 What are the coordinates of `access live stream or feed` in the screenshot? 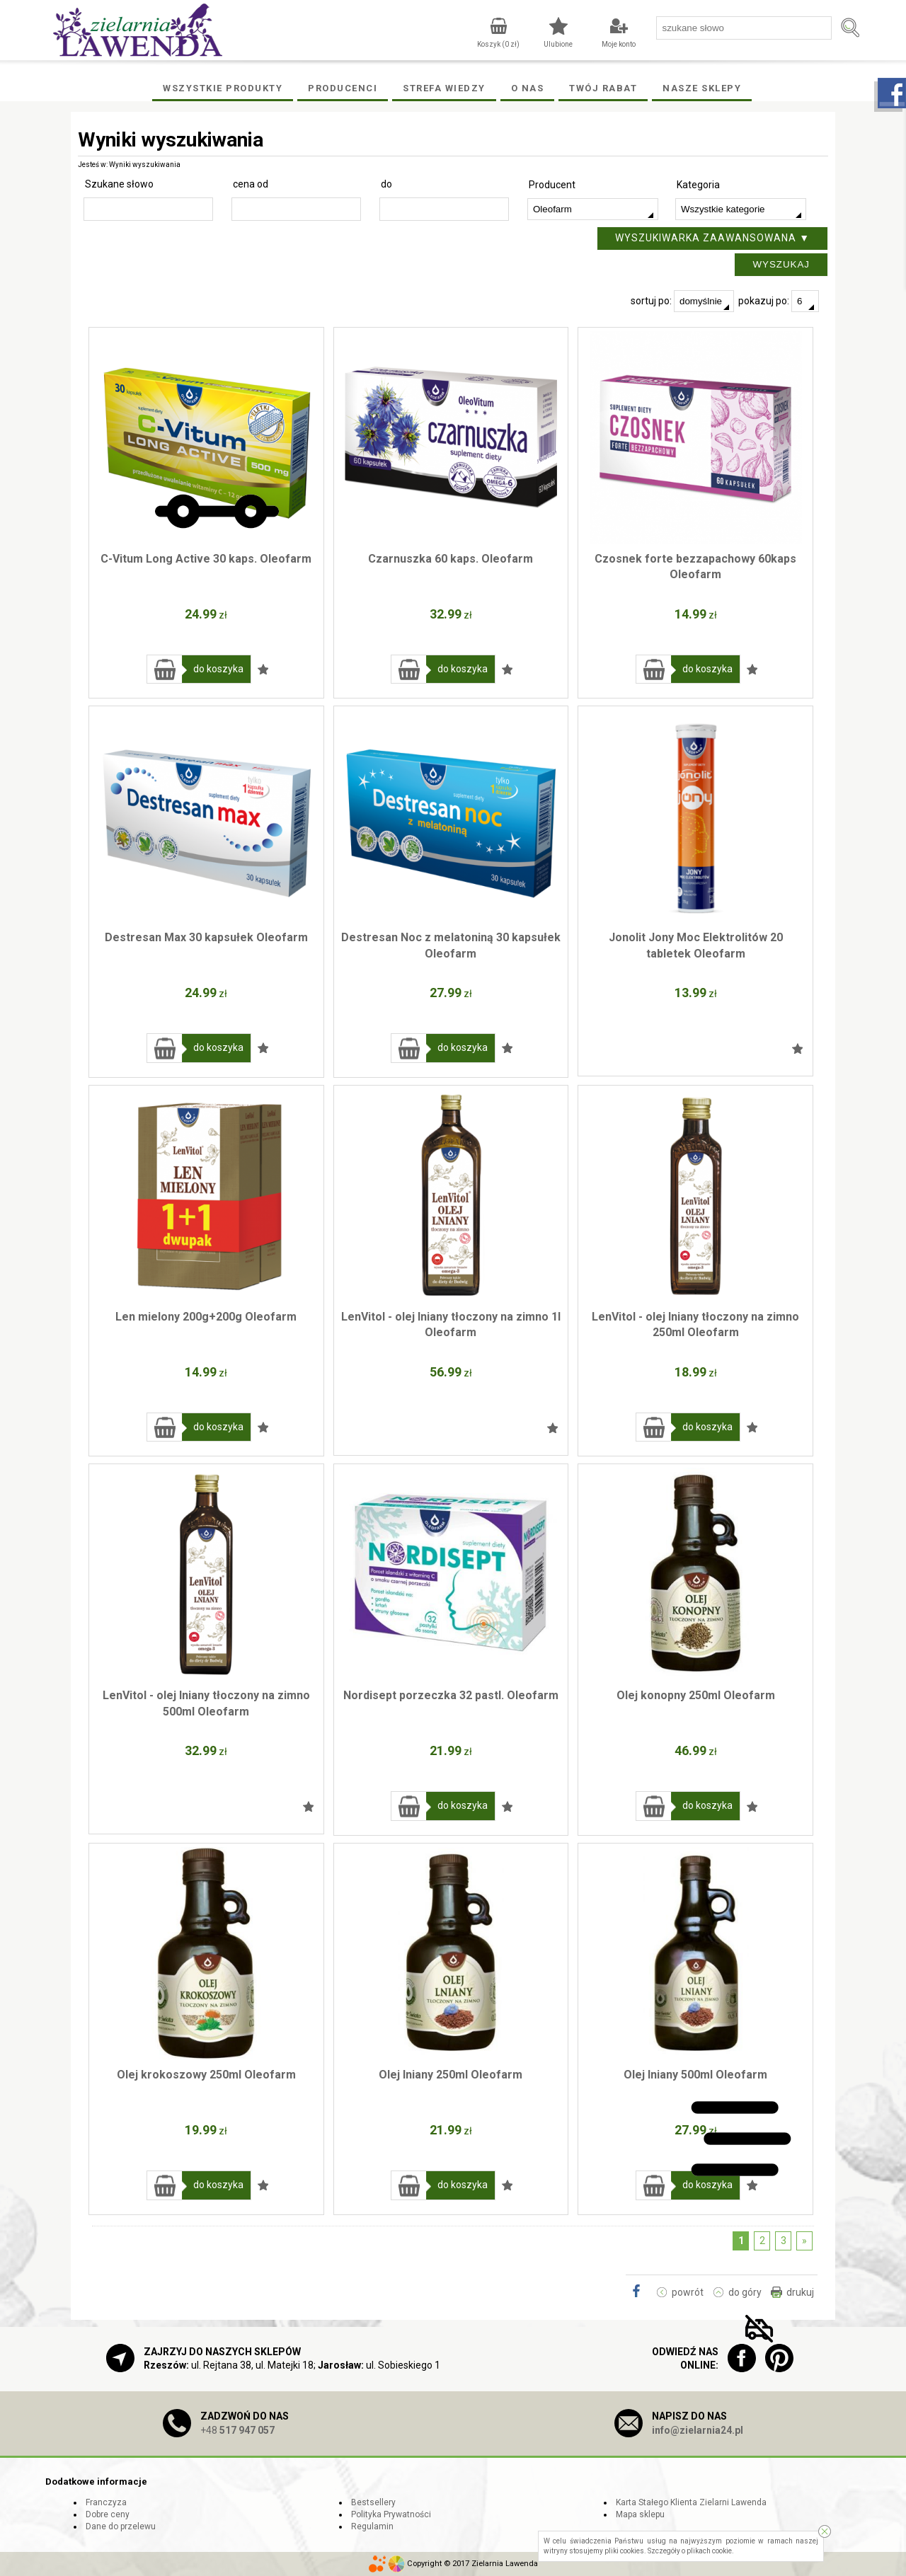 It's located at (741, 2139).